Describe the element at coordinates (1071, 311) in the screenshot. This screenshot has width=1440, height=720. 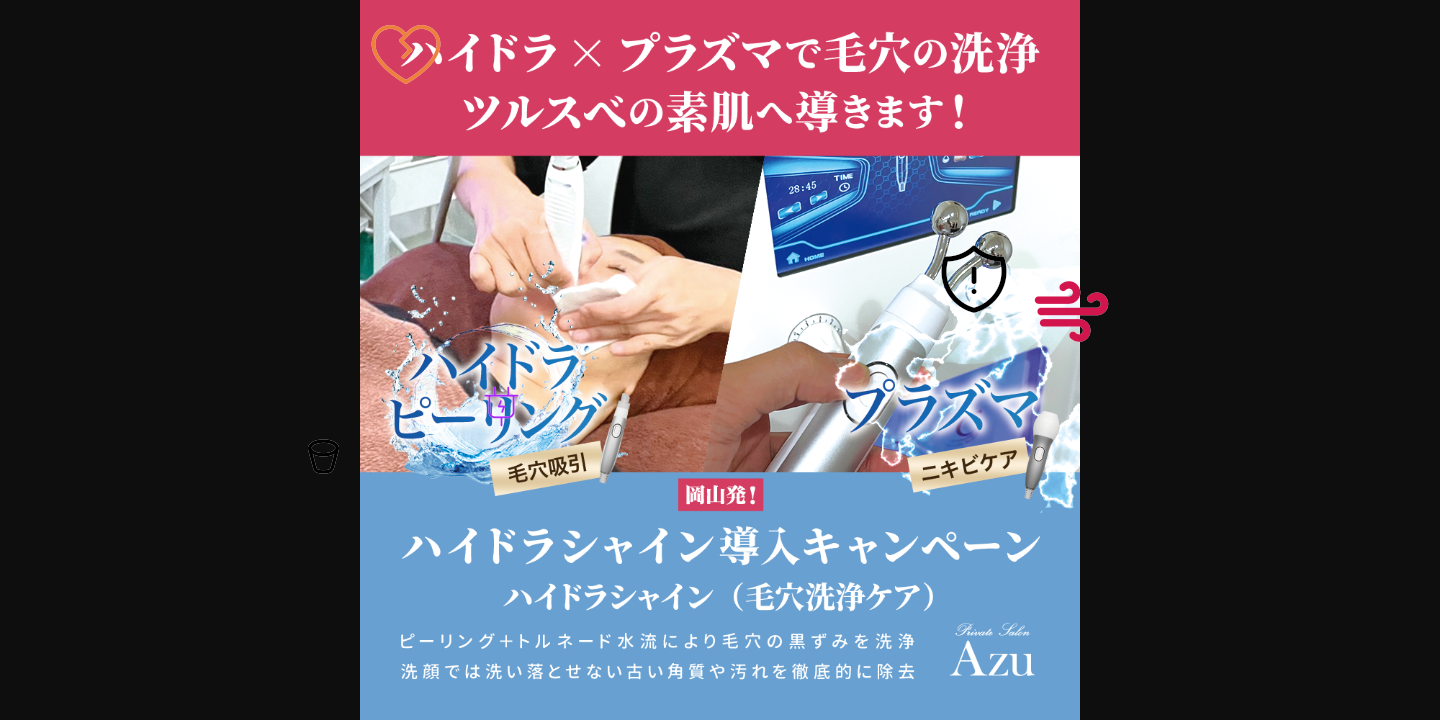
I see `view current wind conditions` at that location.